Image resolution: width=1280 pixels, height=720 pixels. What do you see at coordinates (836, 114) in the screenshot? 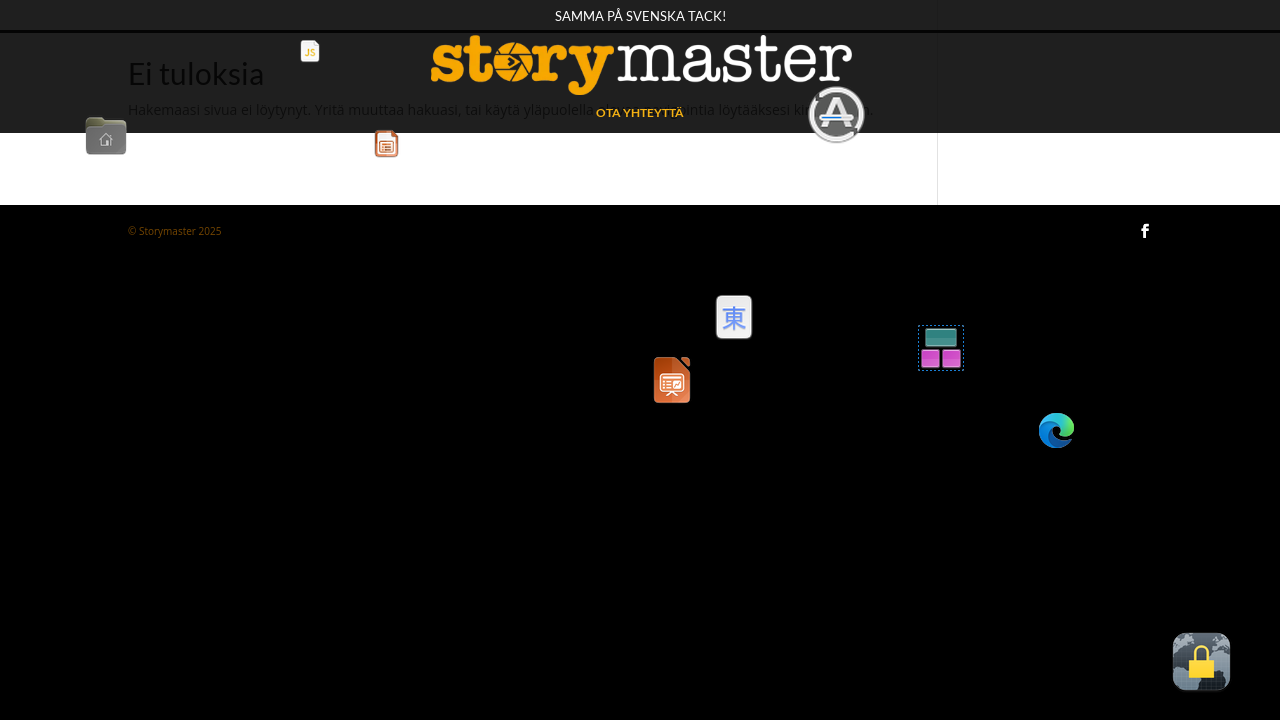
I see `open the software update application` at bounding box center [836, 114].